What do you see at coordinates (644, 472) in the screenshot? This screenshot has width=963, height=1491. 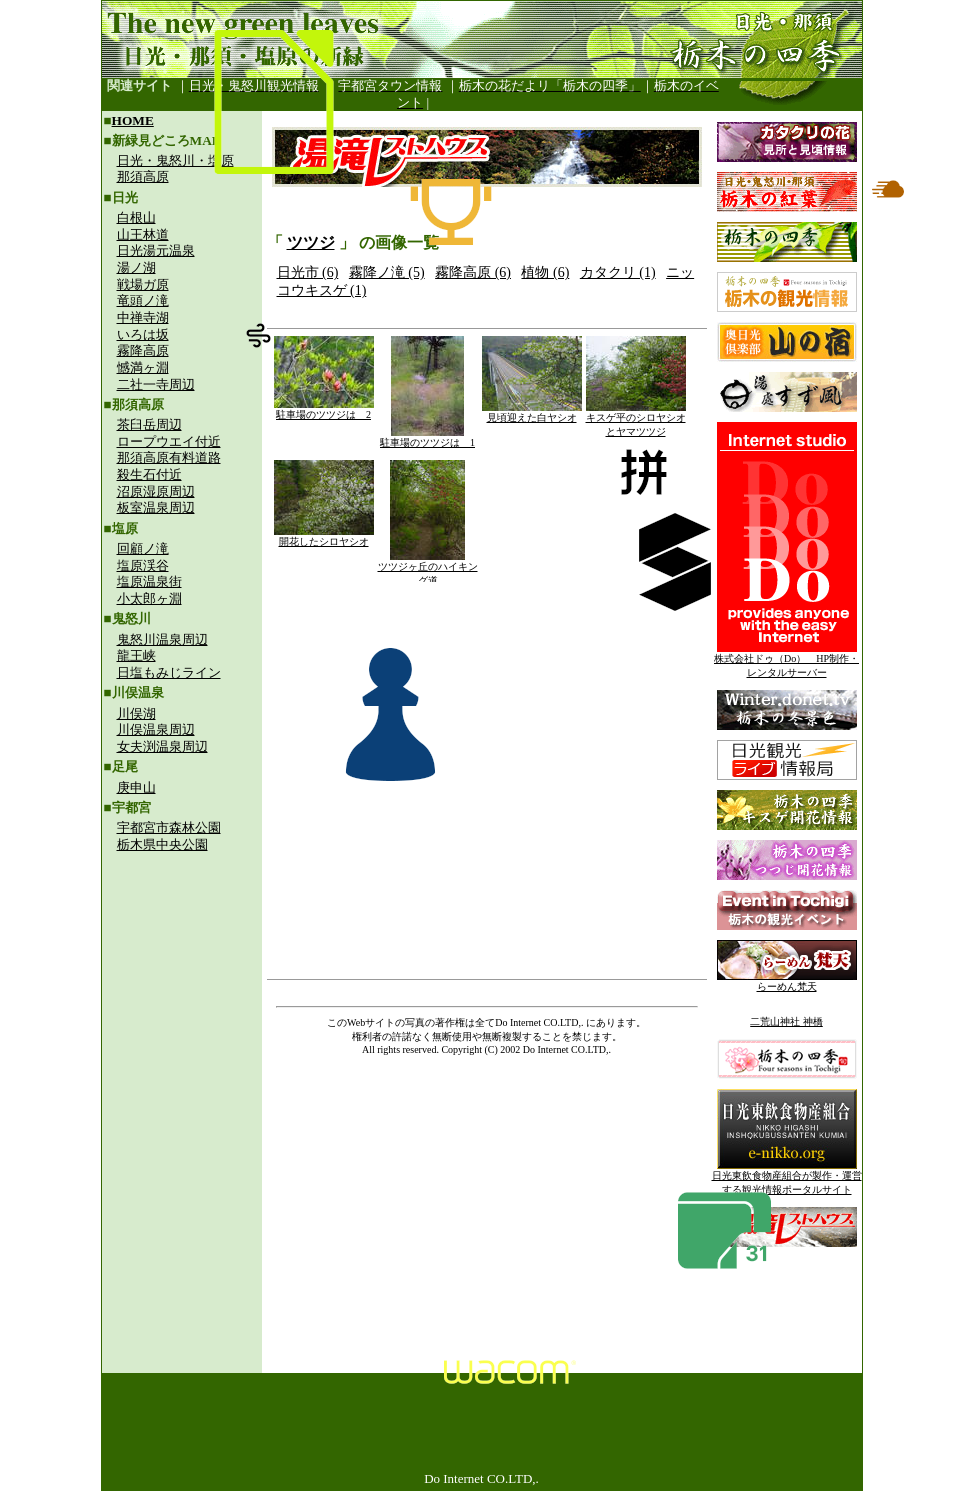 I see `switch to pinyin input method` at bounding box center [644, 472].